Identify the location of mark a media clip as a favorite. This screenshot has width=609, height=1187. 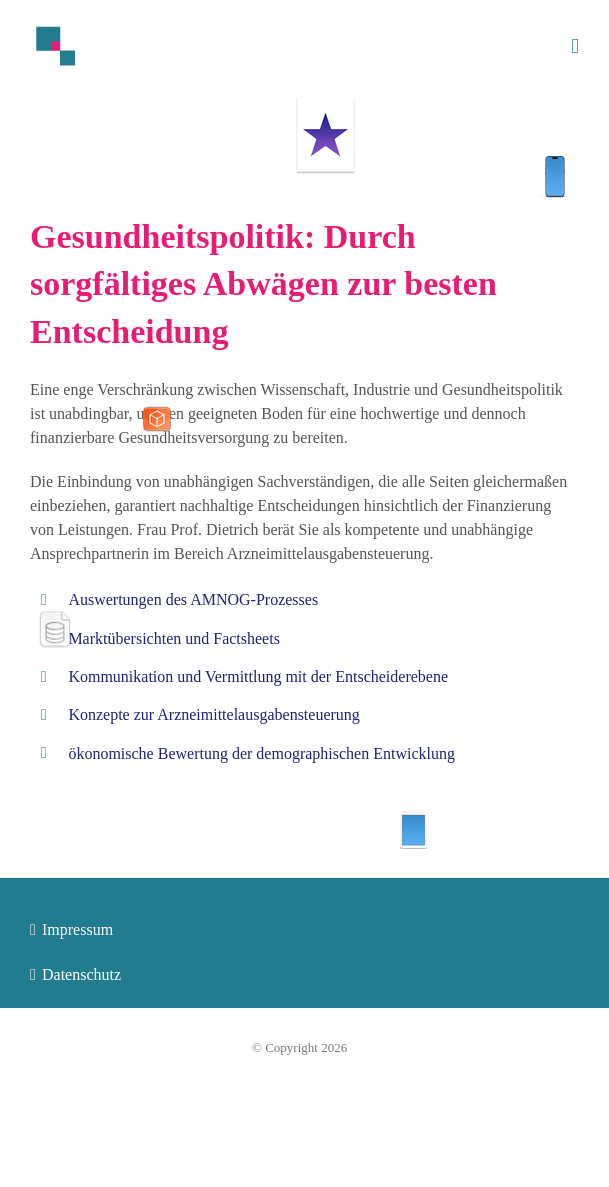
(325, 134).